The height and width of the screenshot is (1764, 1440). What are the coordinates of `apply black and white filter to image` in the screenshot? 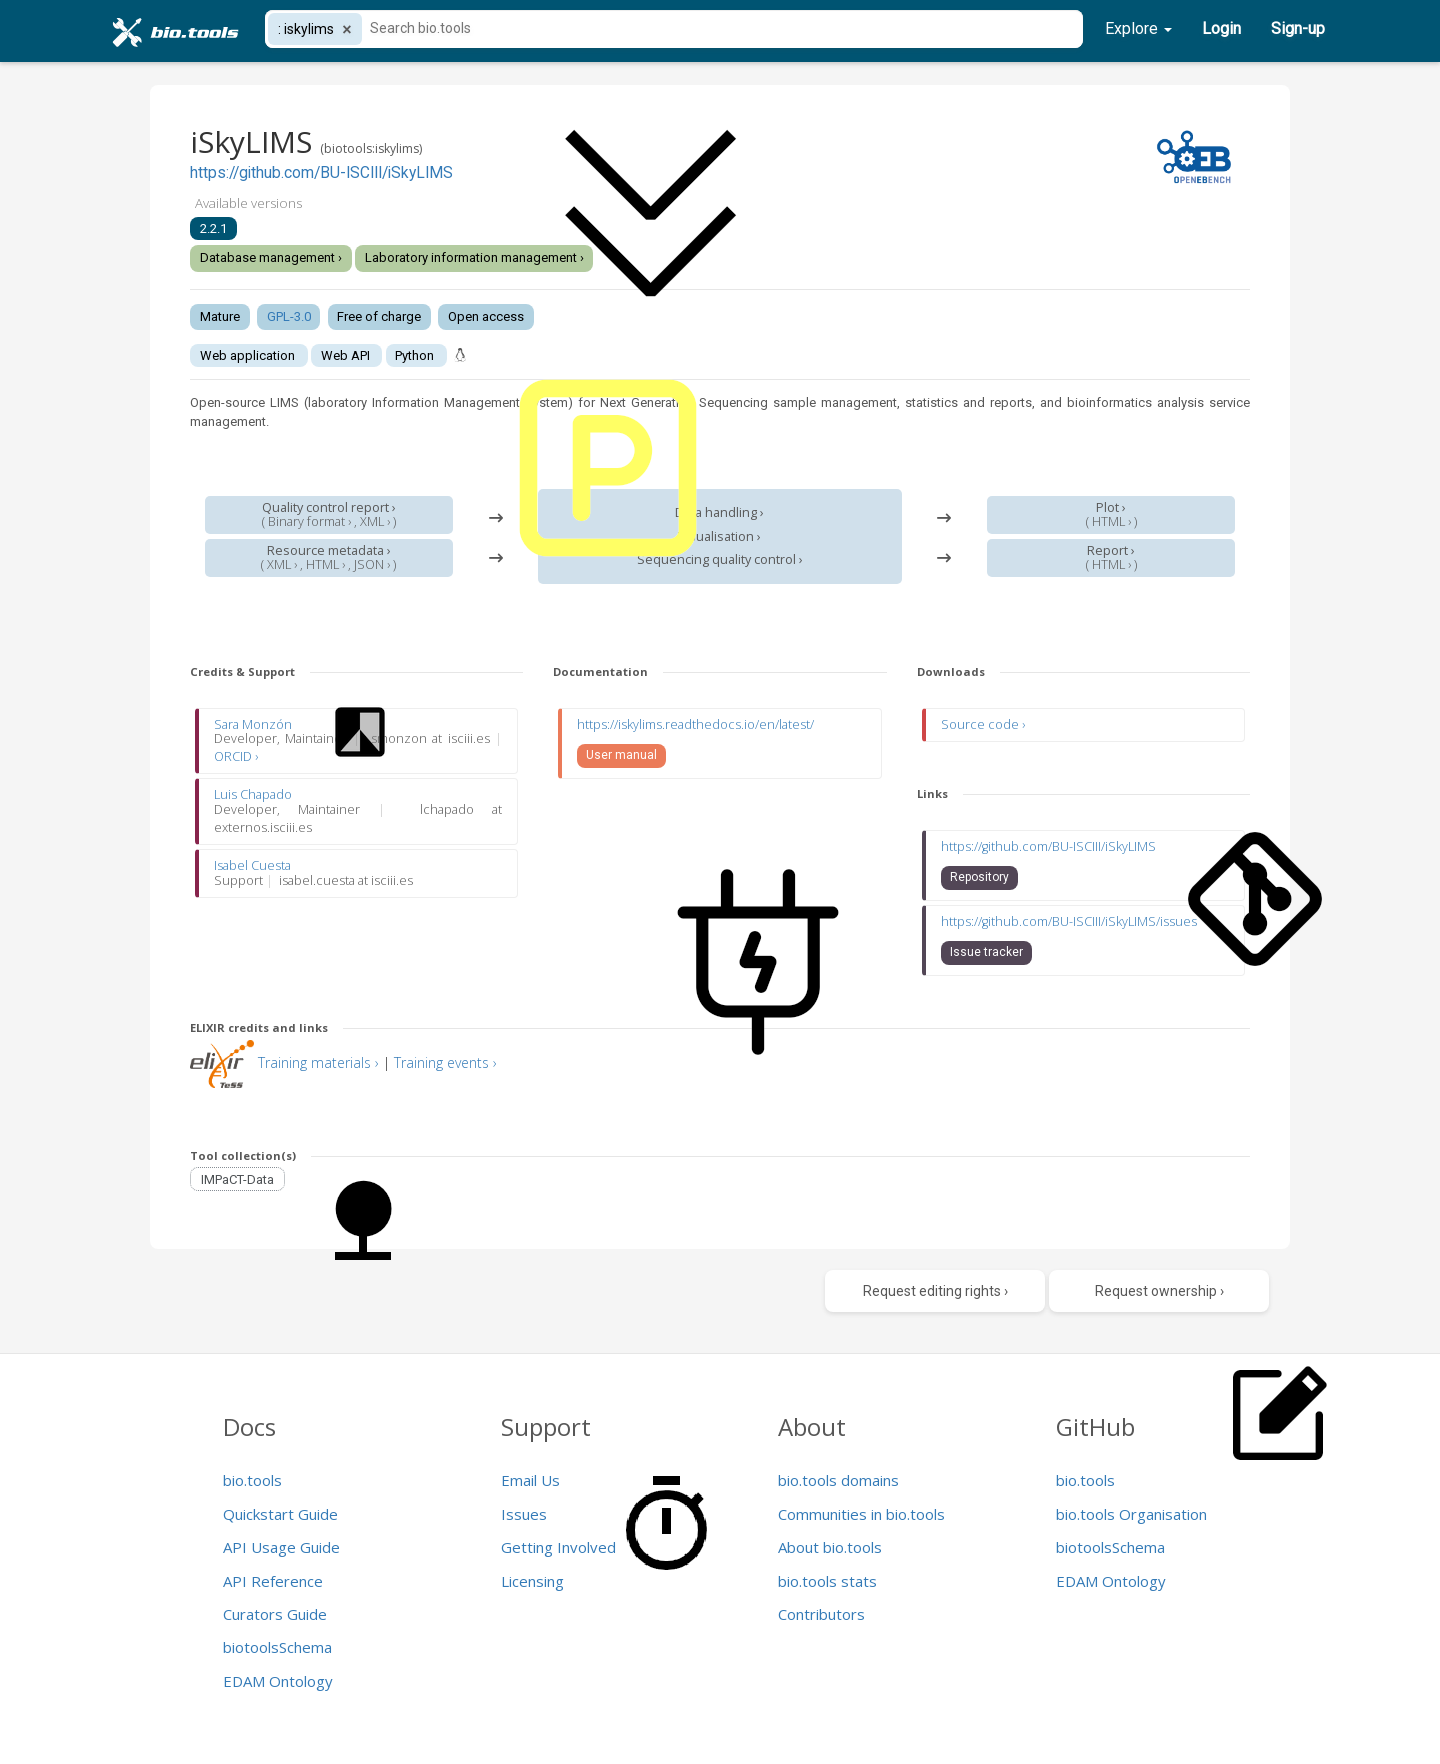 It's located at (360, 732).